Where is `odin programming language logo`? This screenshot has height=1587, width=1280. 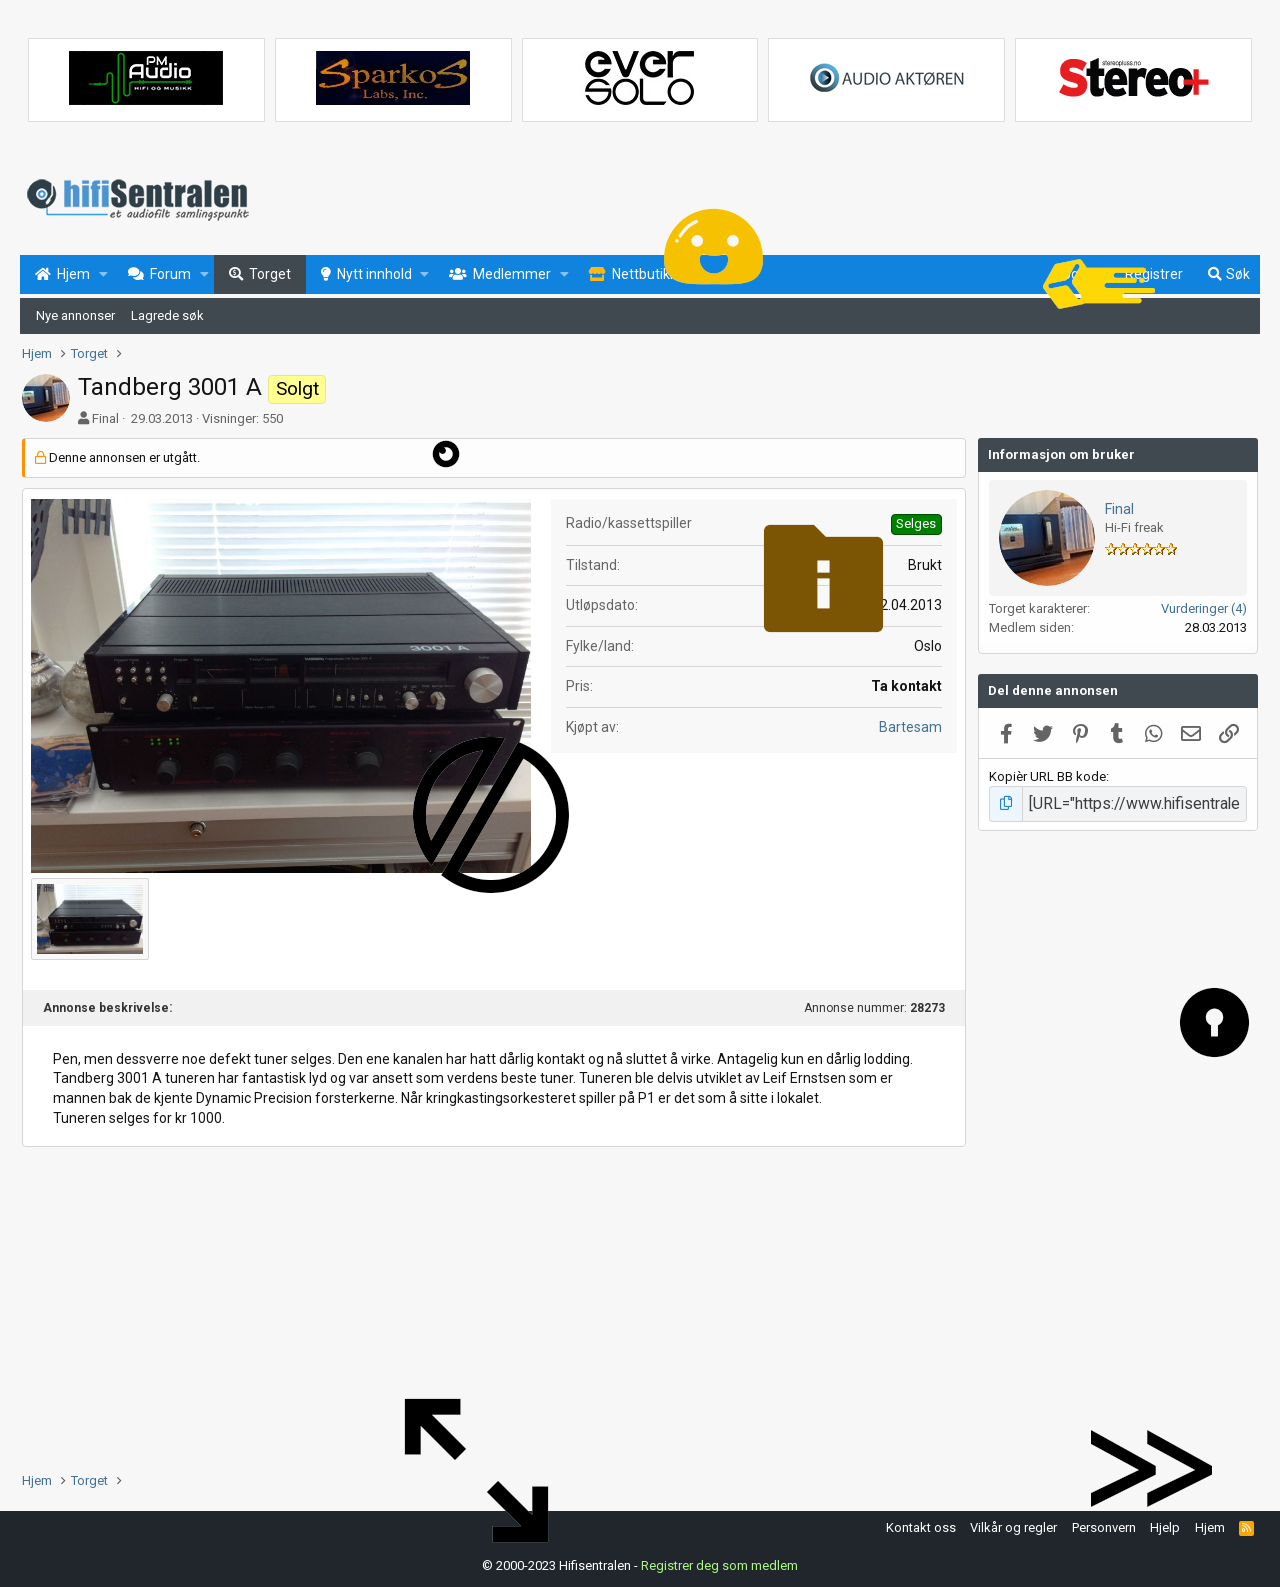 odin programming language logo is located at coordinates (491, 815).